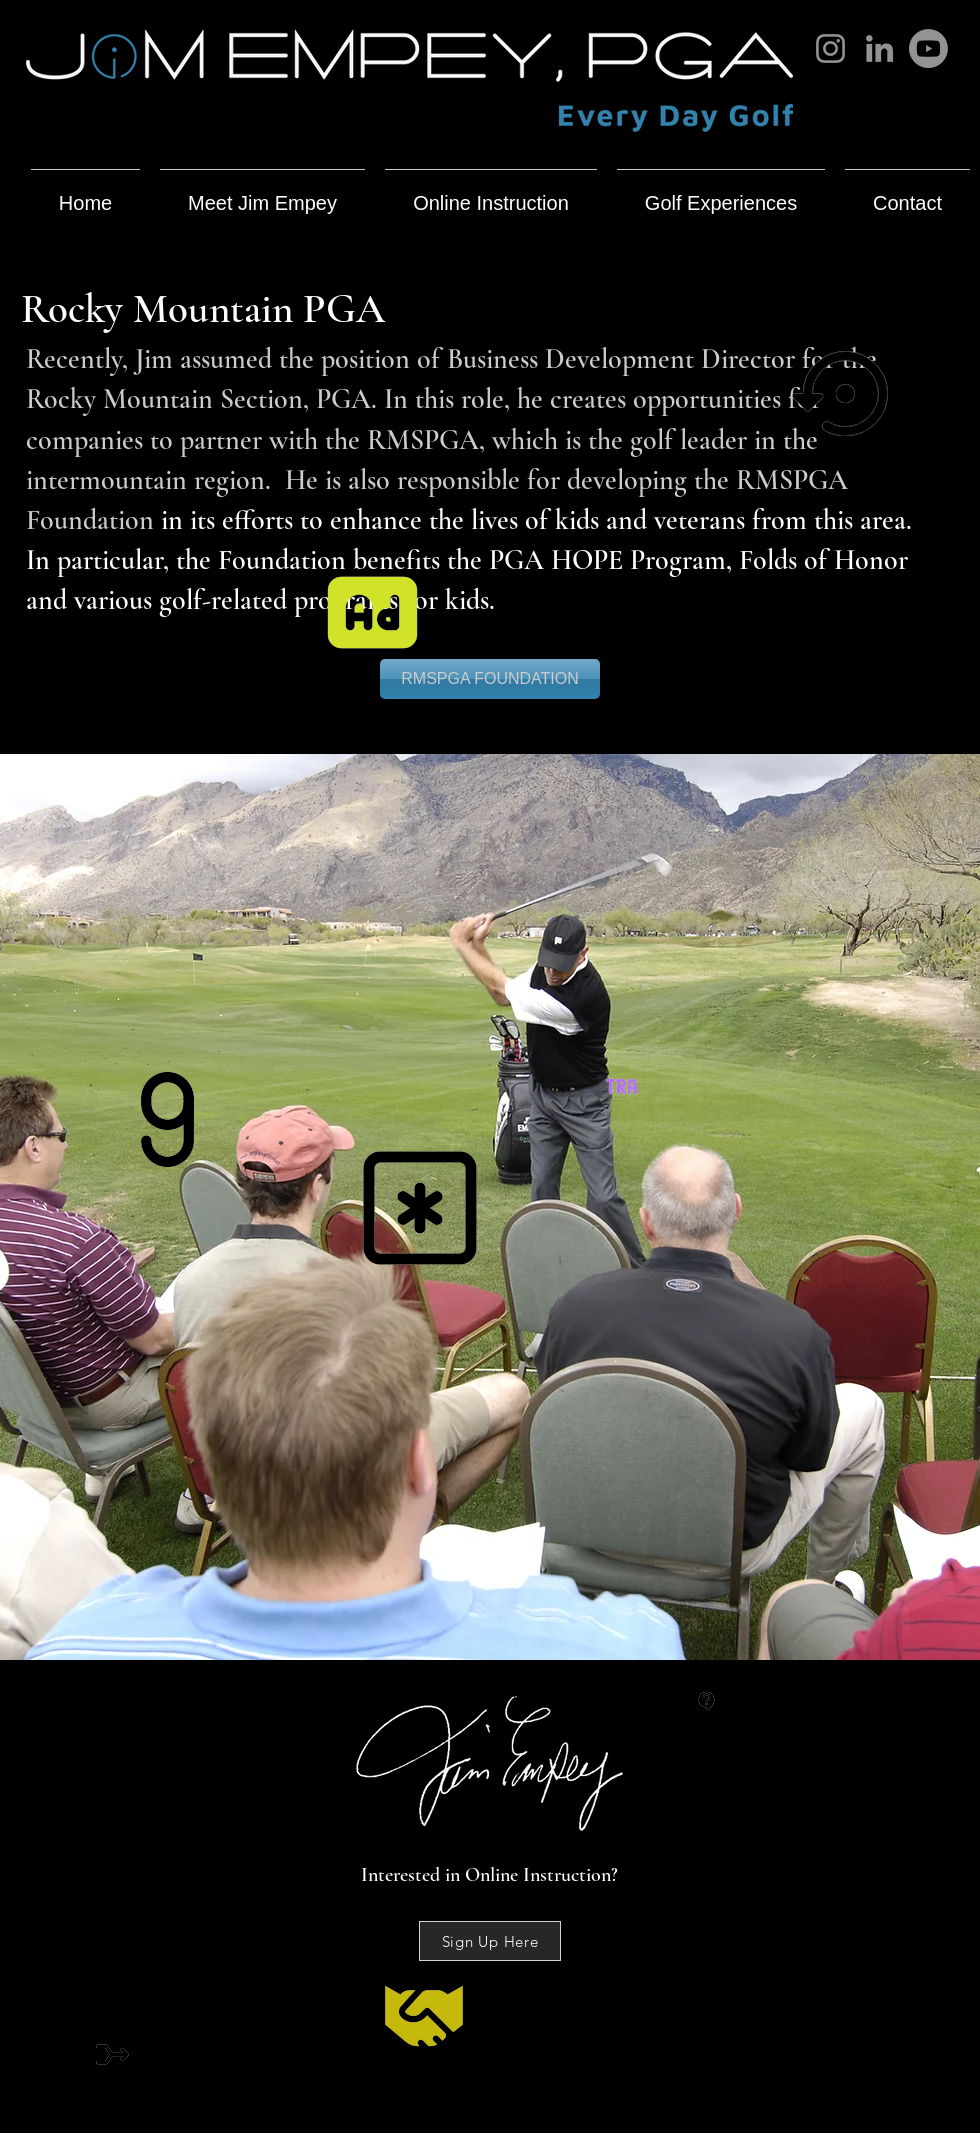 The height and width of the screenshot is (2133, 980). I want to click on indicates the number 9 in a list or sequence, so click(167, 1119).